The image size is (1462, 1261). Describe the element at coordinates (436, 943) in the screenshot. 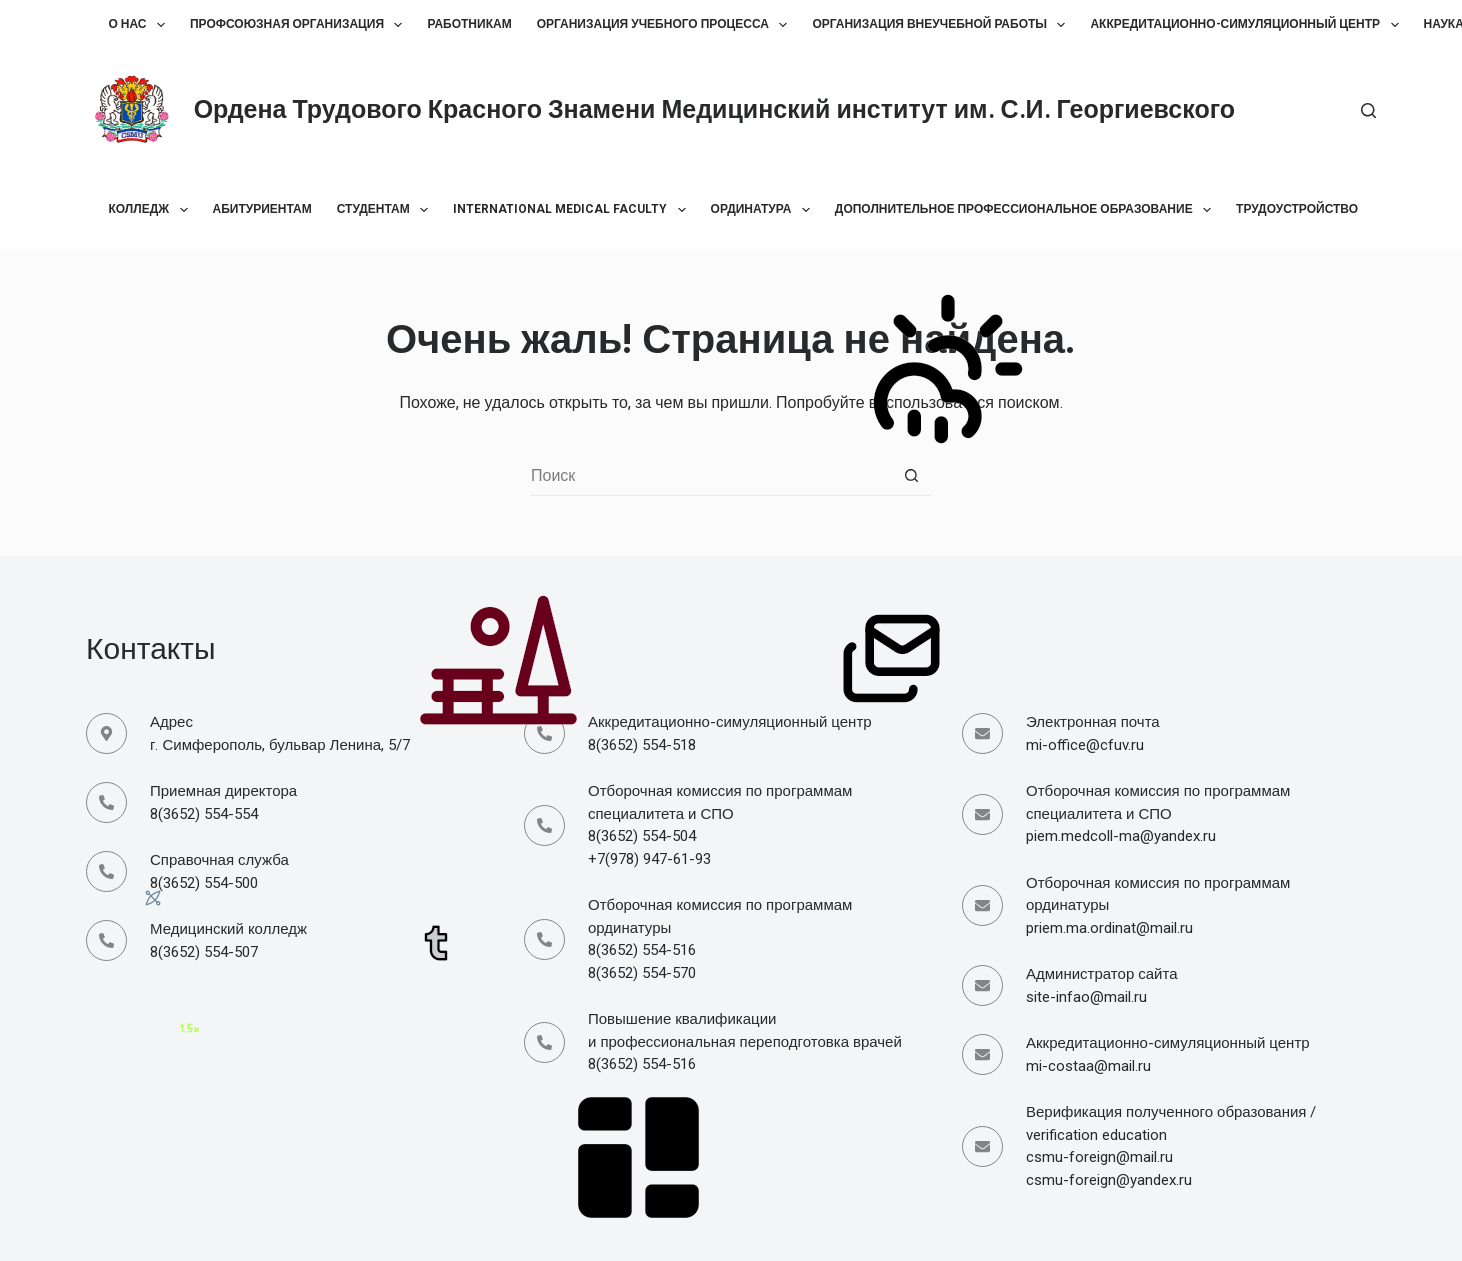

I see `open the Tumblr app` at that location.